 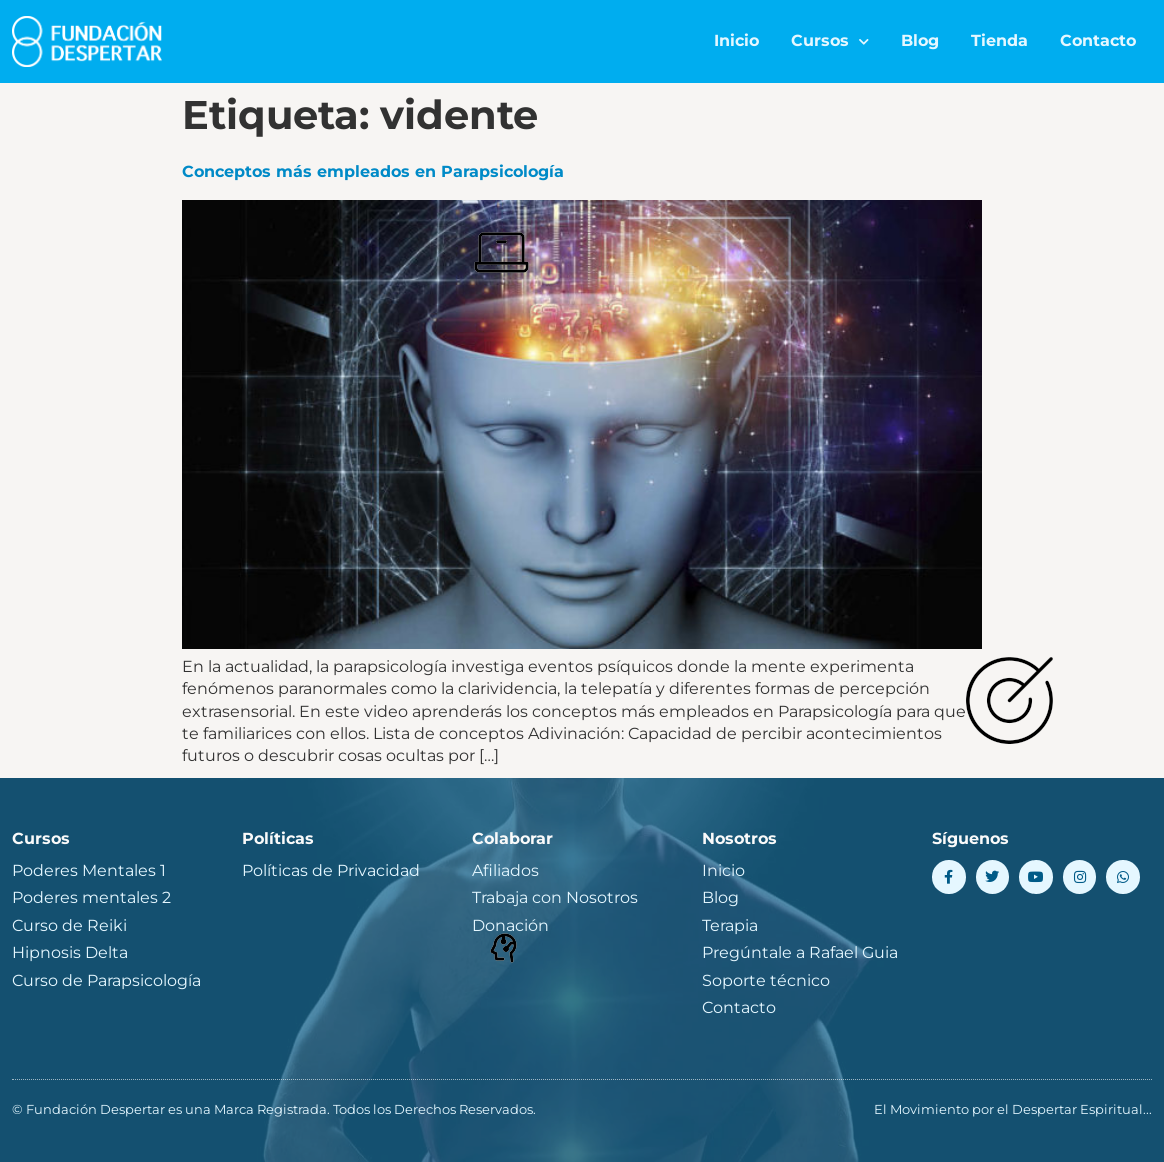 What do you see at coordinates (501, 251) in the screenshot?
I see `switch to desktop or laptop view` at bounding box center [501, 251].